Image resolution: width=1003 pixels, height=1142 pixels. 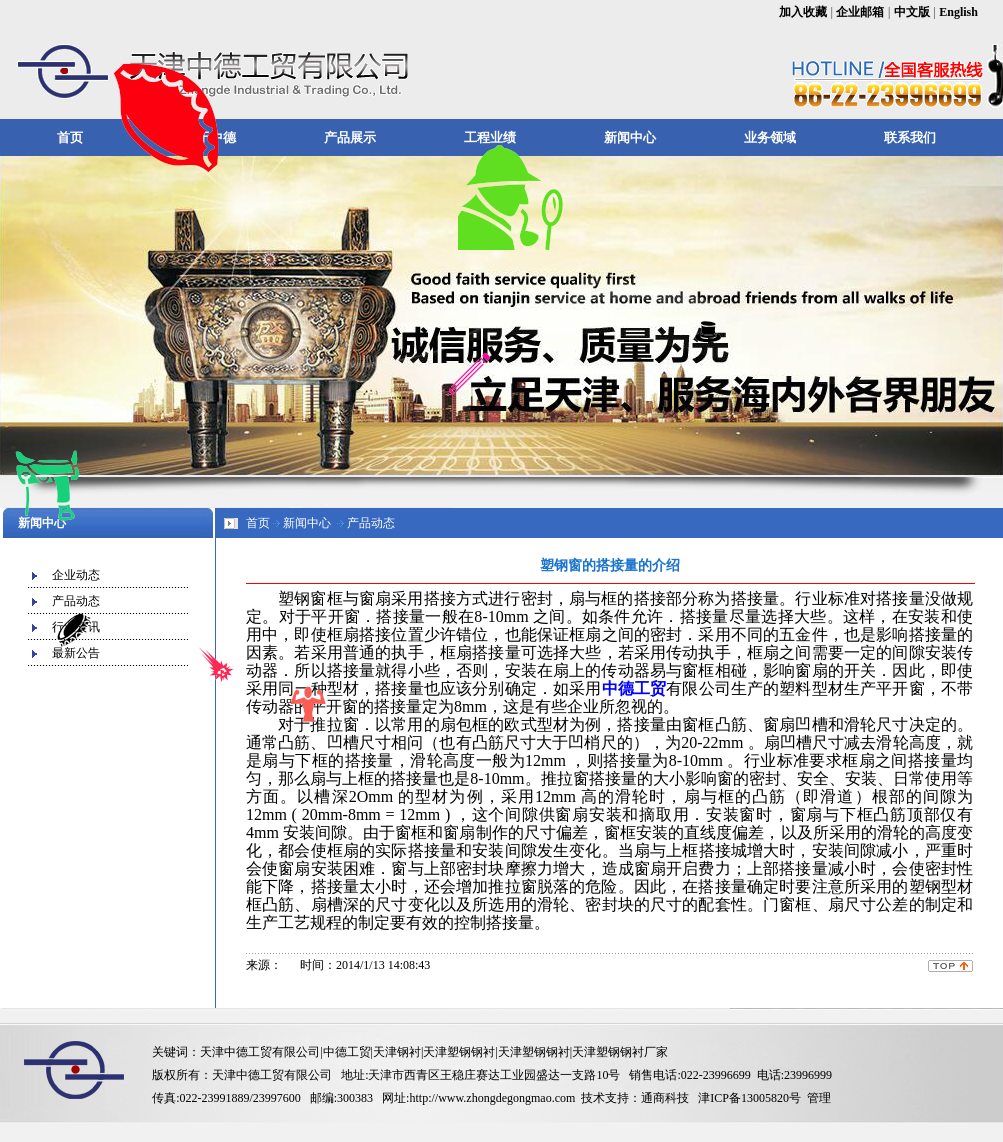 What do you see at coordinates (166, 118) in the screenshot?
I see `select dumpling as a food item` at bounding box center [166, 118].